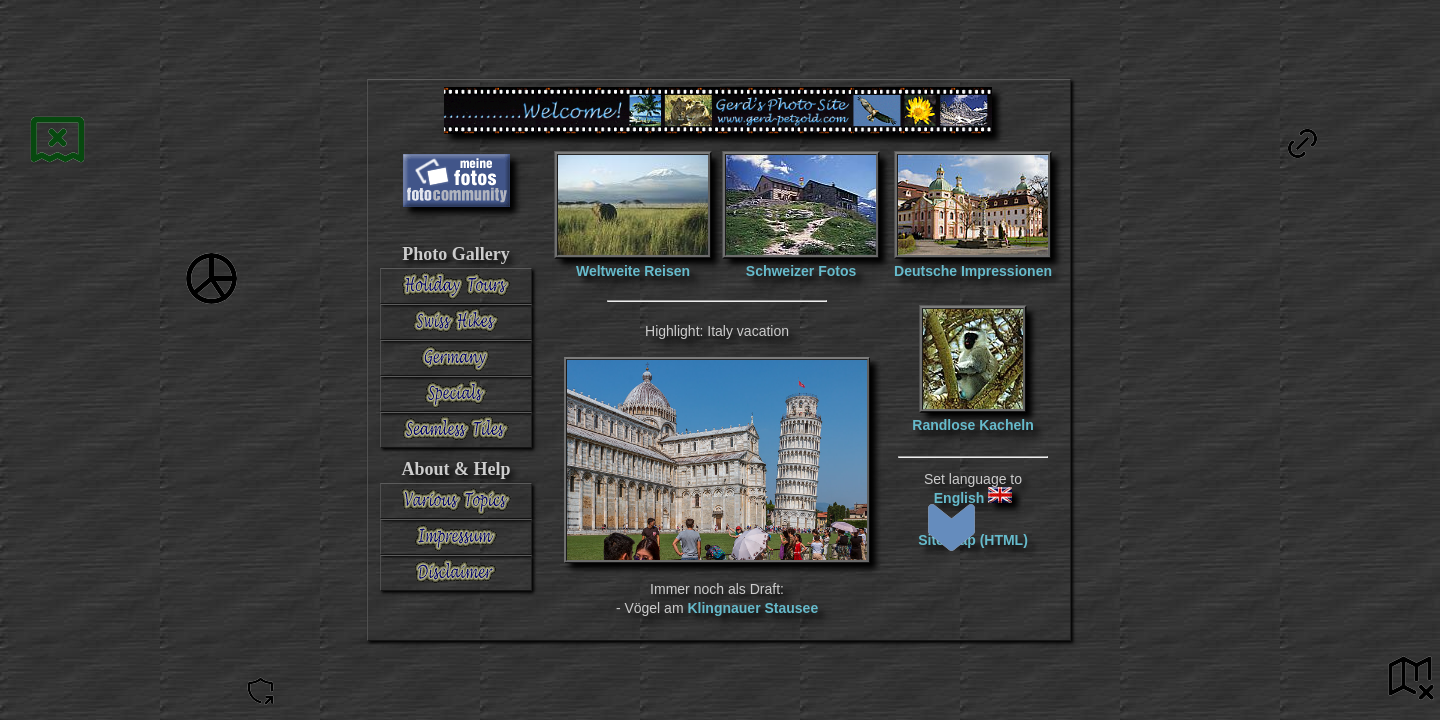  What do you see at coordinates (1302, 143) in the screenshot?
I see `copy or share a link` at bounding box center [1302, 143].